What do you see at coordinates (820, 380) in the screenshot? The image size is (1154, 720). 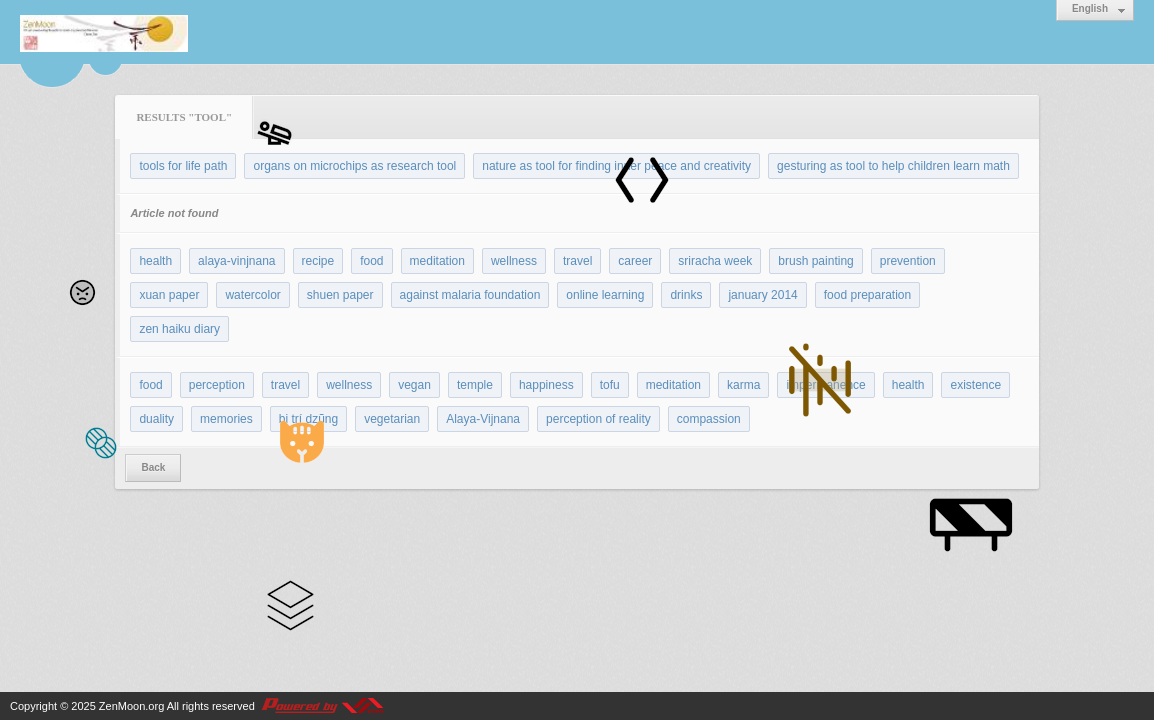 I see `audio waveform disabled or muted` at bounding box center [820, 380].